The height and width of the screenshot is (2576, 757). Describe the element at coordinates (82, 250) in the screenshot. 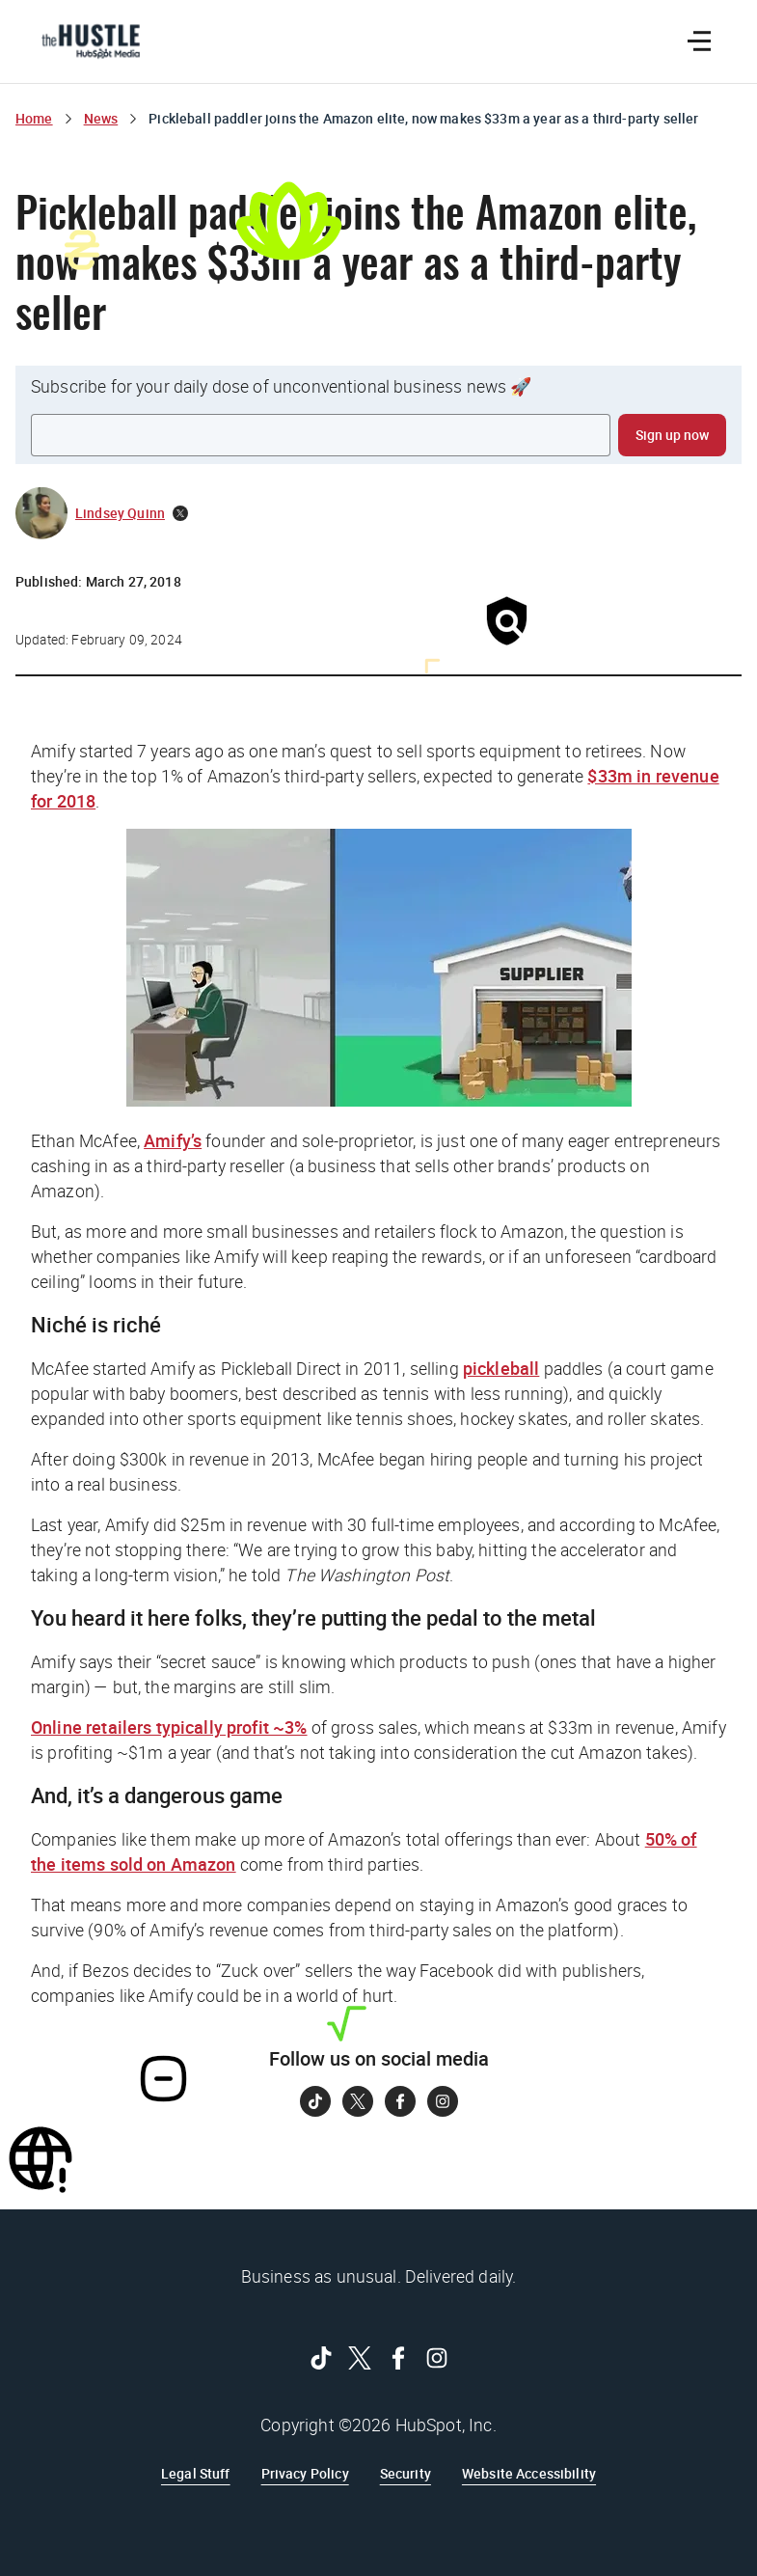

I see `indicates Ukrainian hryvnia currency` at that location.